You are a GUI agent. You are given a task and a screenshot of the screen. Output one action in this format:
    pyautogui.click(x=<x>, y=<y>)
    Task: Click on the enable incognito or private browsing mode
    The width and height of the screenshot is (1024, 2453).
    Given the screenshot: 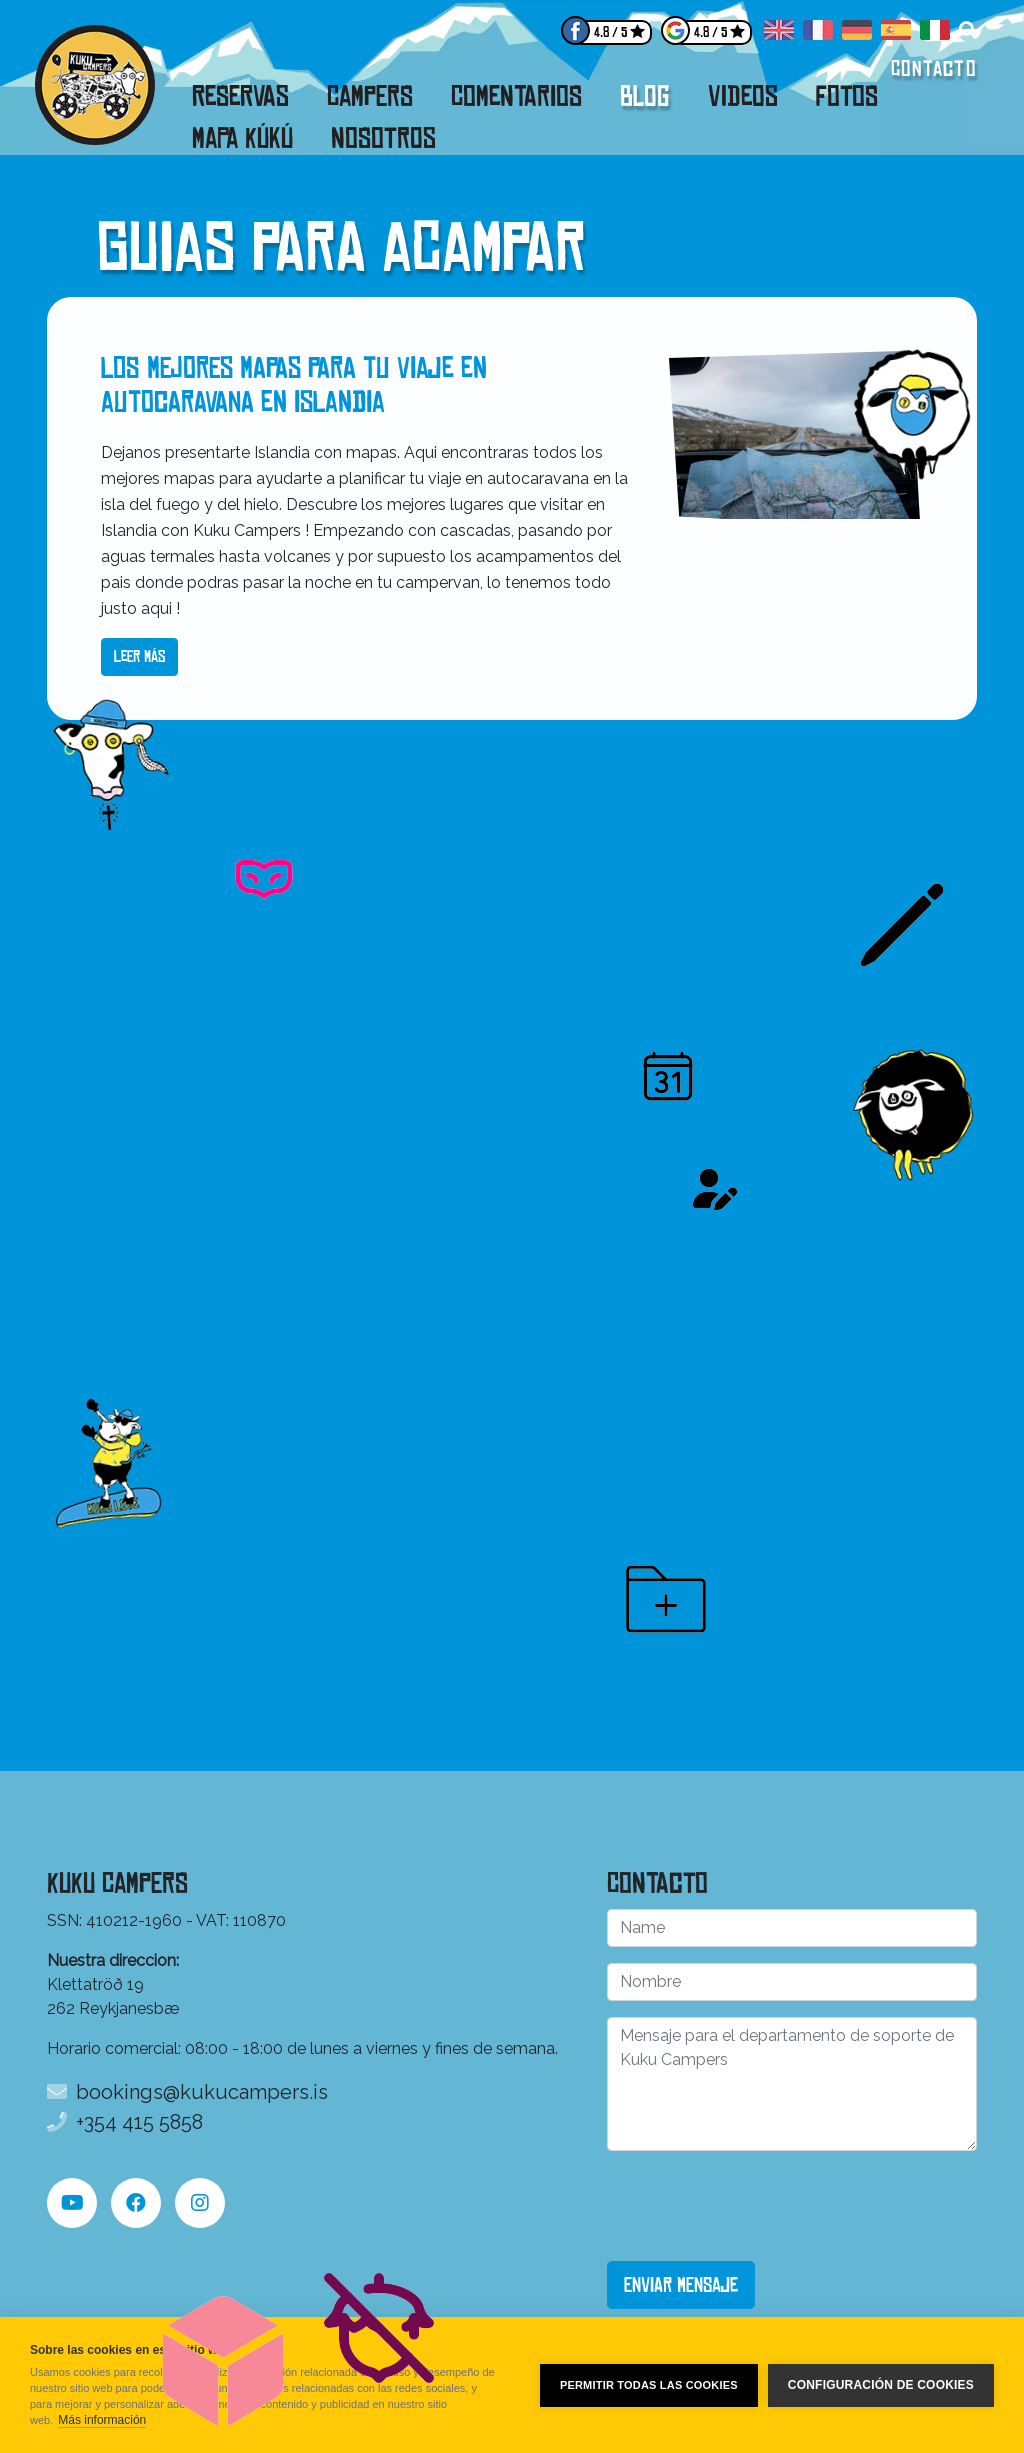 What is the action you would take?
    pyautogui.click(x=264, y=878)
    